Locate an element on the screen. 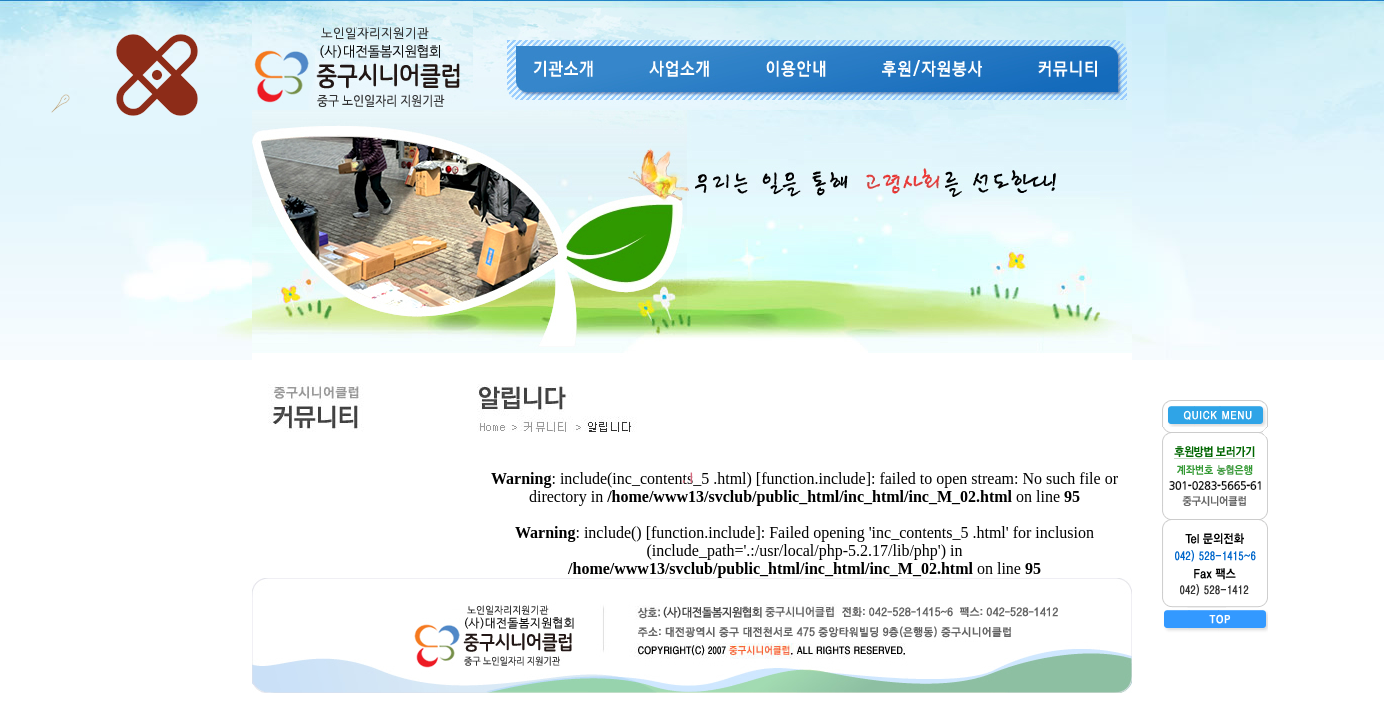 The height and width of the screenshot is (720, 1384). access first aid or health resources is located at coordinates (157, 75).